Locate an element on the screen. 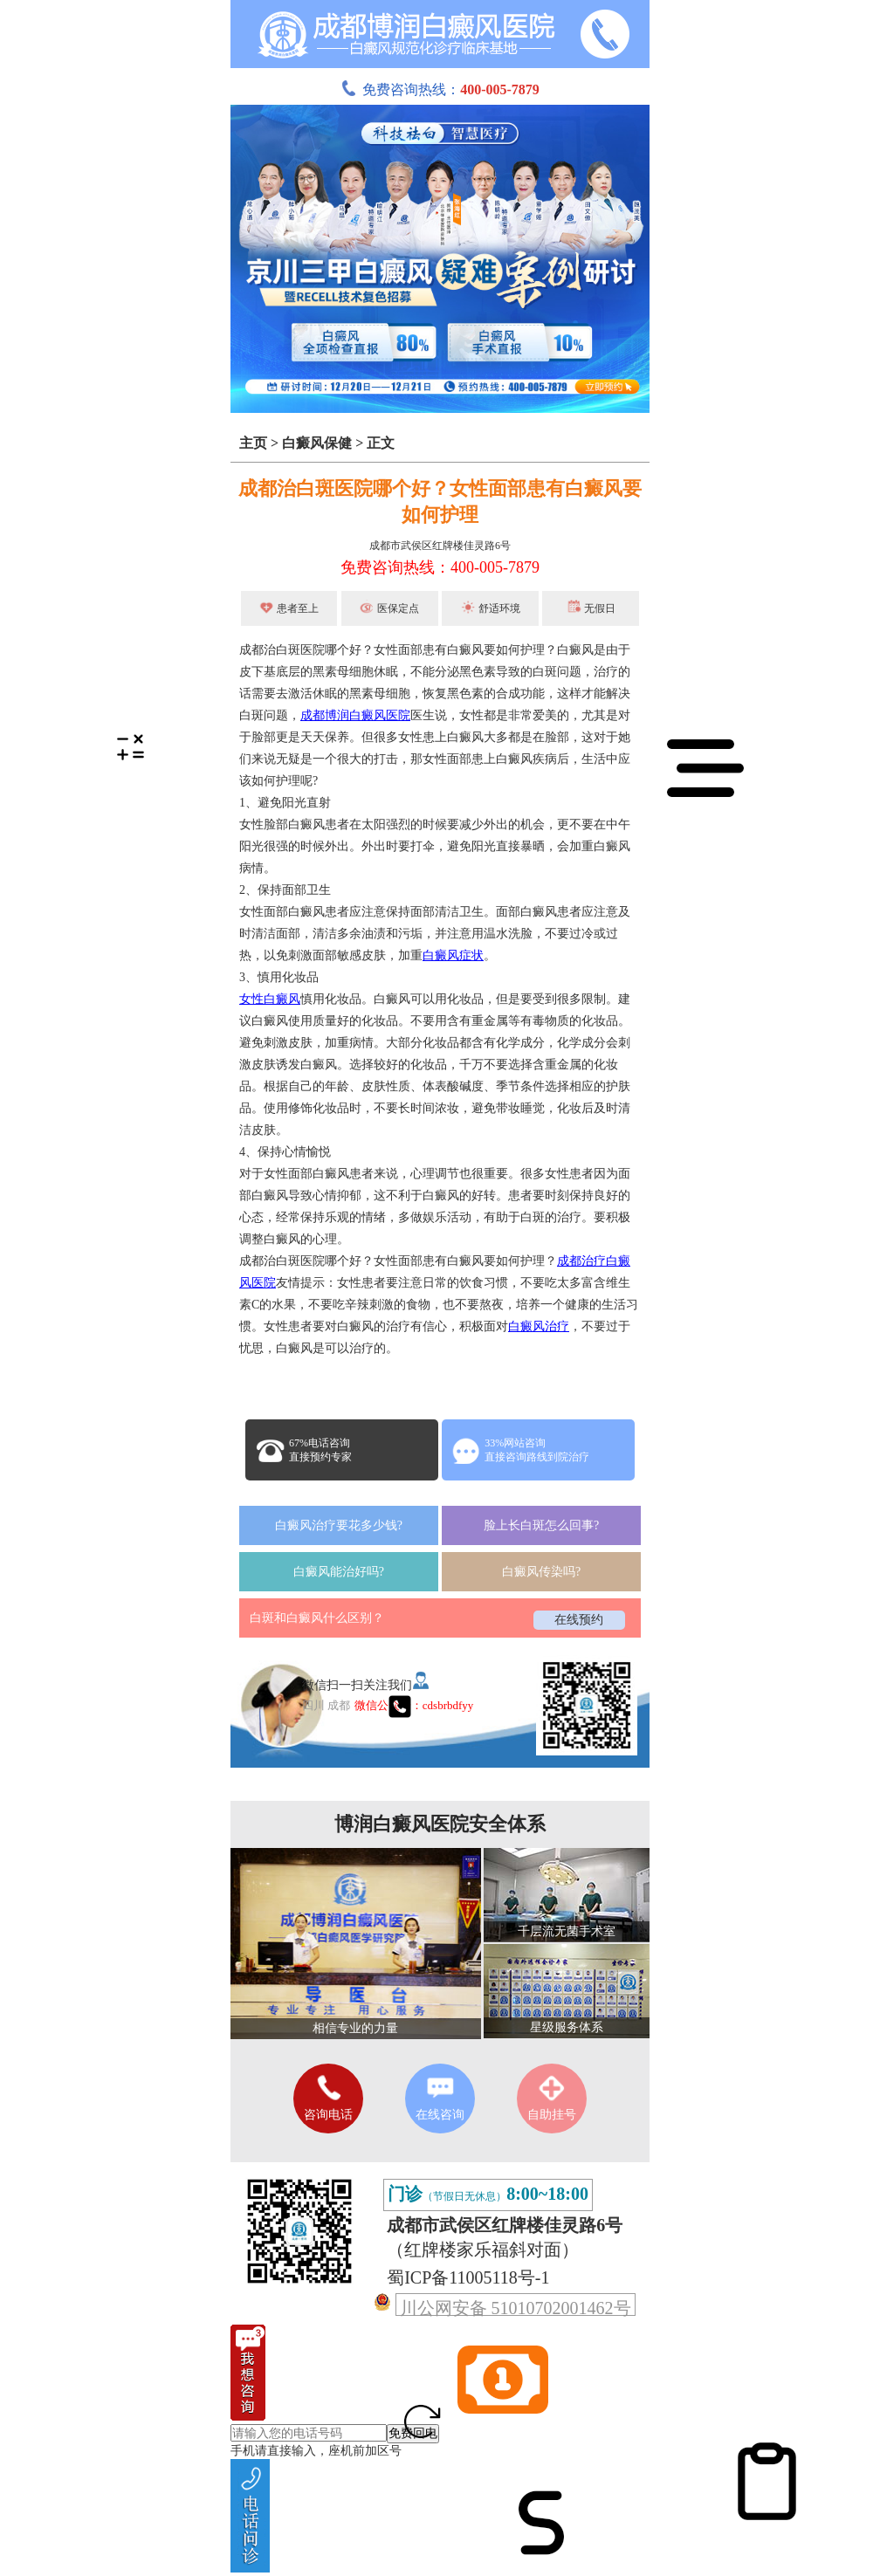 The width and height of the screenshot is (880, 2576). open navigation menu is located at coordinates (705, 768).